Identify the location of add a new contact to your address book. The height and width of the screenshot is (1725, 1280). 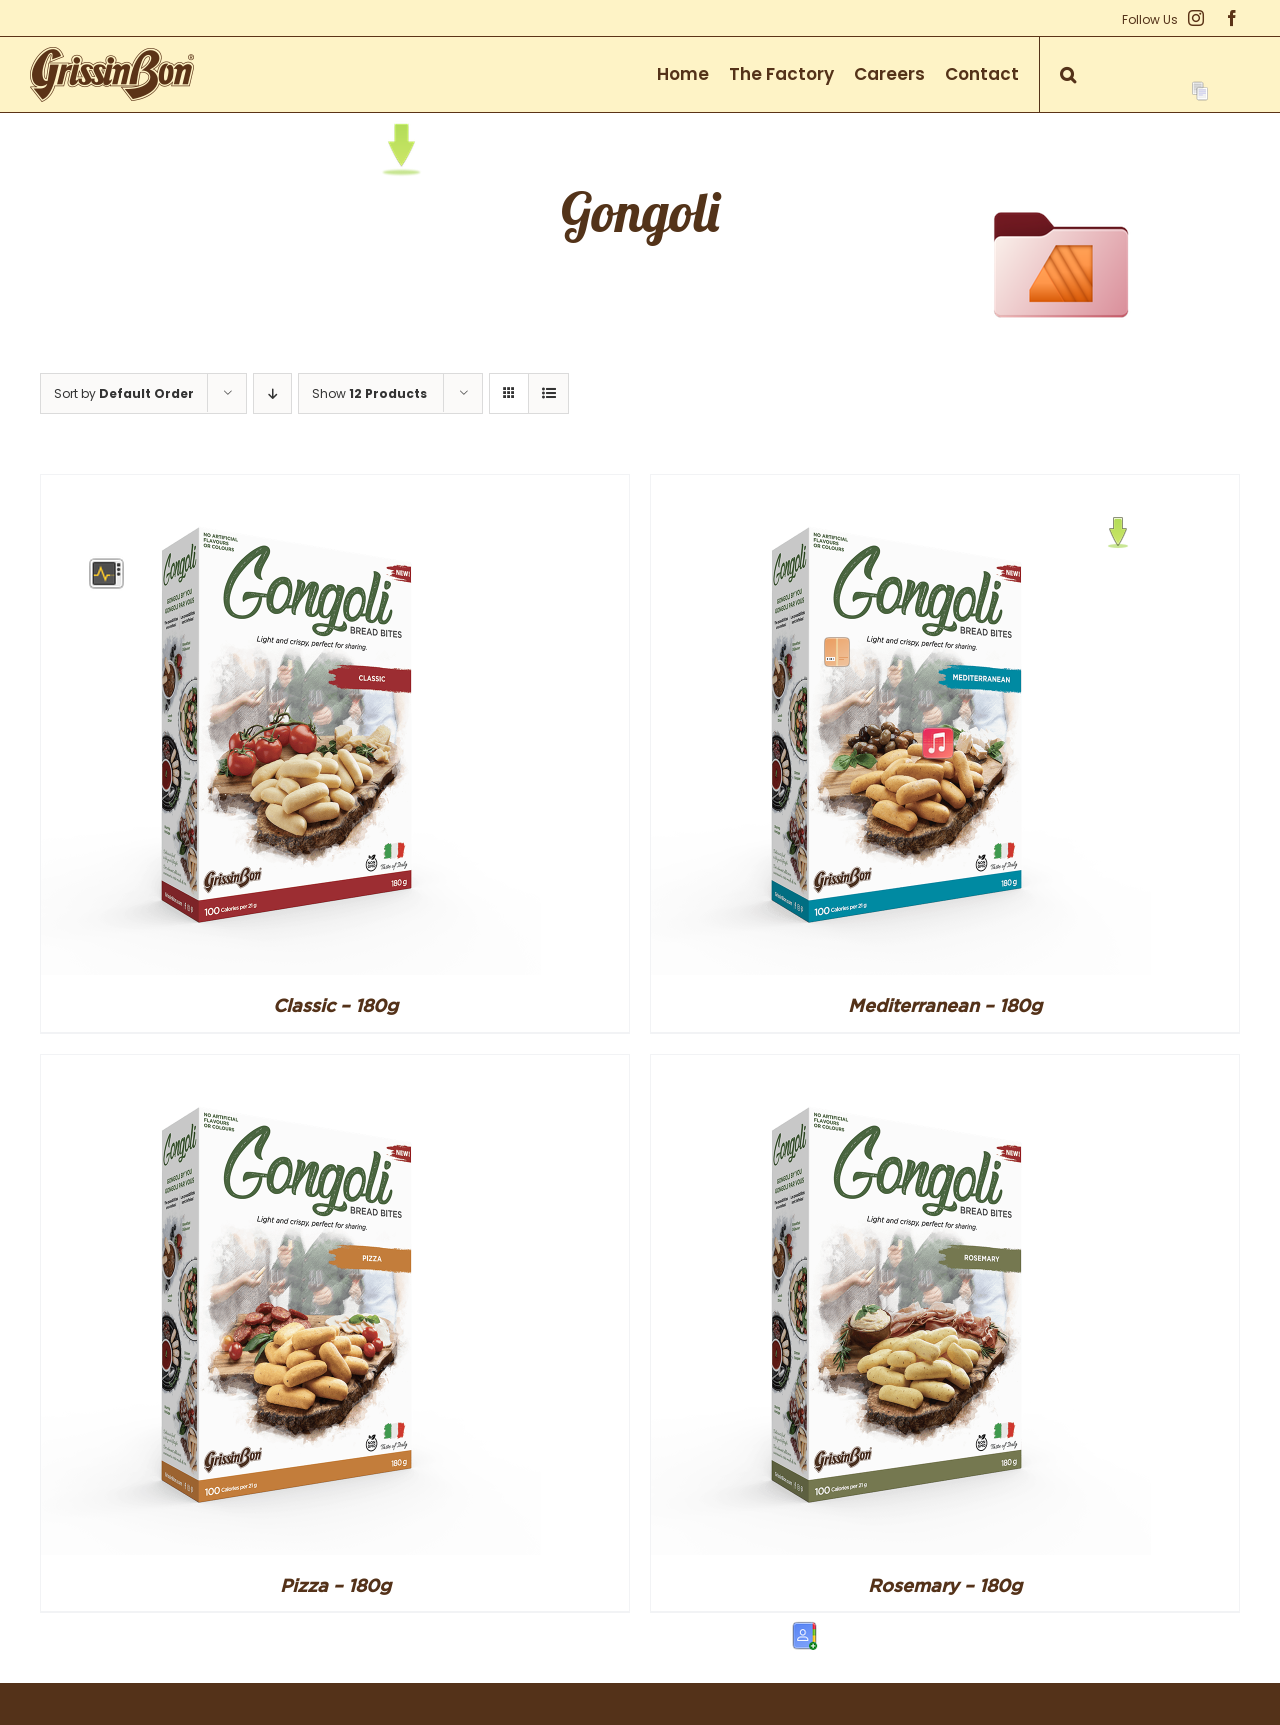
(804, 1635).